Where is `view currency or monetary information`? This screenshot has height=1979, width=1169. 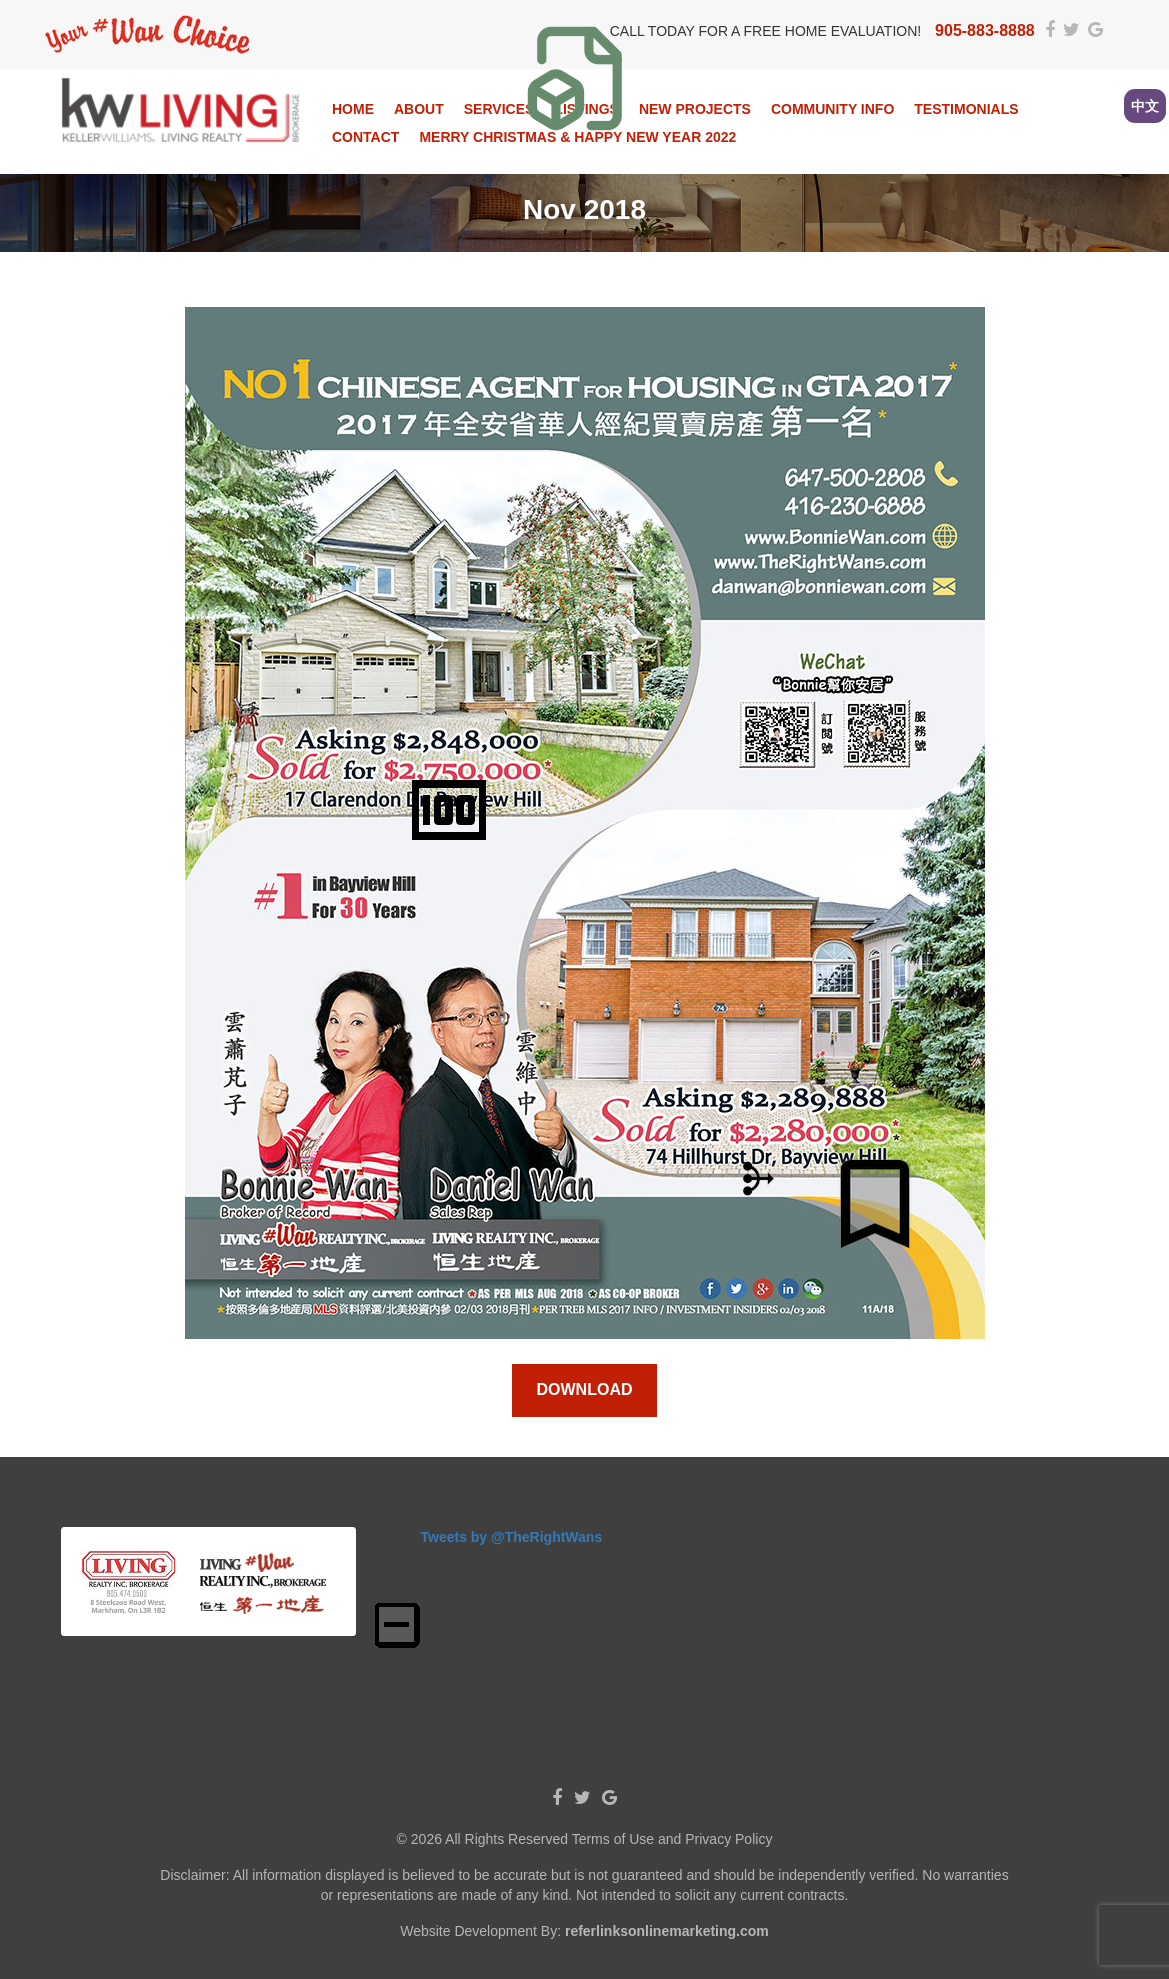 view currency or monetary information is located at coordinates (449, 810).